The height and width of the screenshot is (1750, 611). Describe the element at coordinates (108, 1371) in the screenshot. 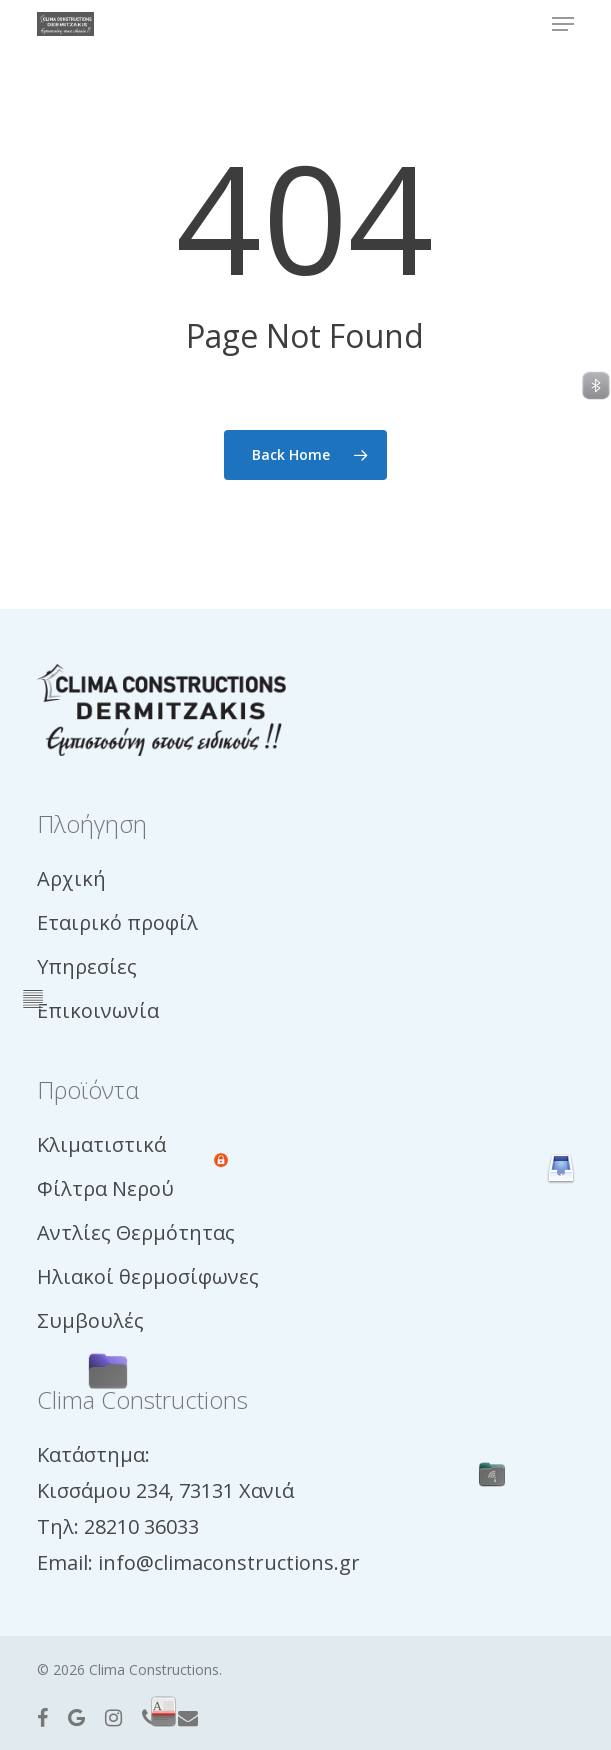

I see `view contents of an open folder` at that location.